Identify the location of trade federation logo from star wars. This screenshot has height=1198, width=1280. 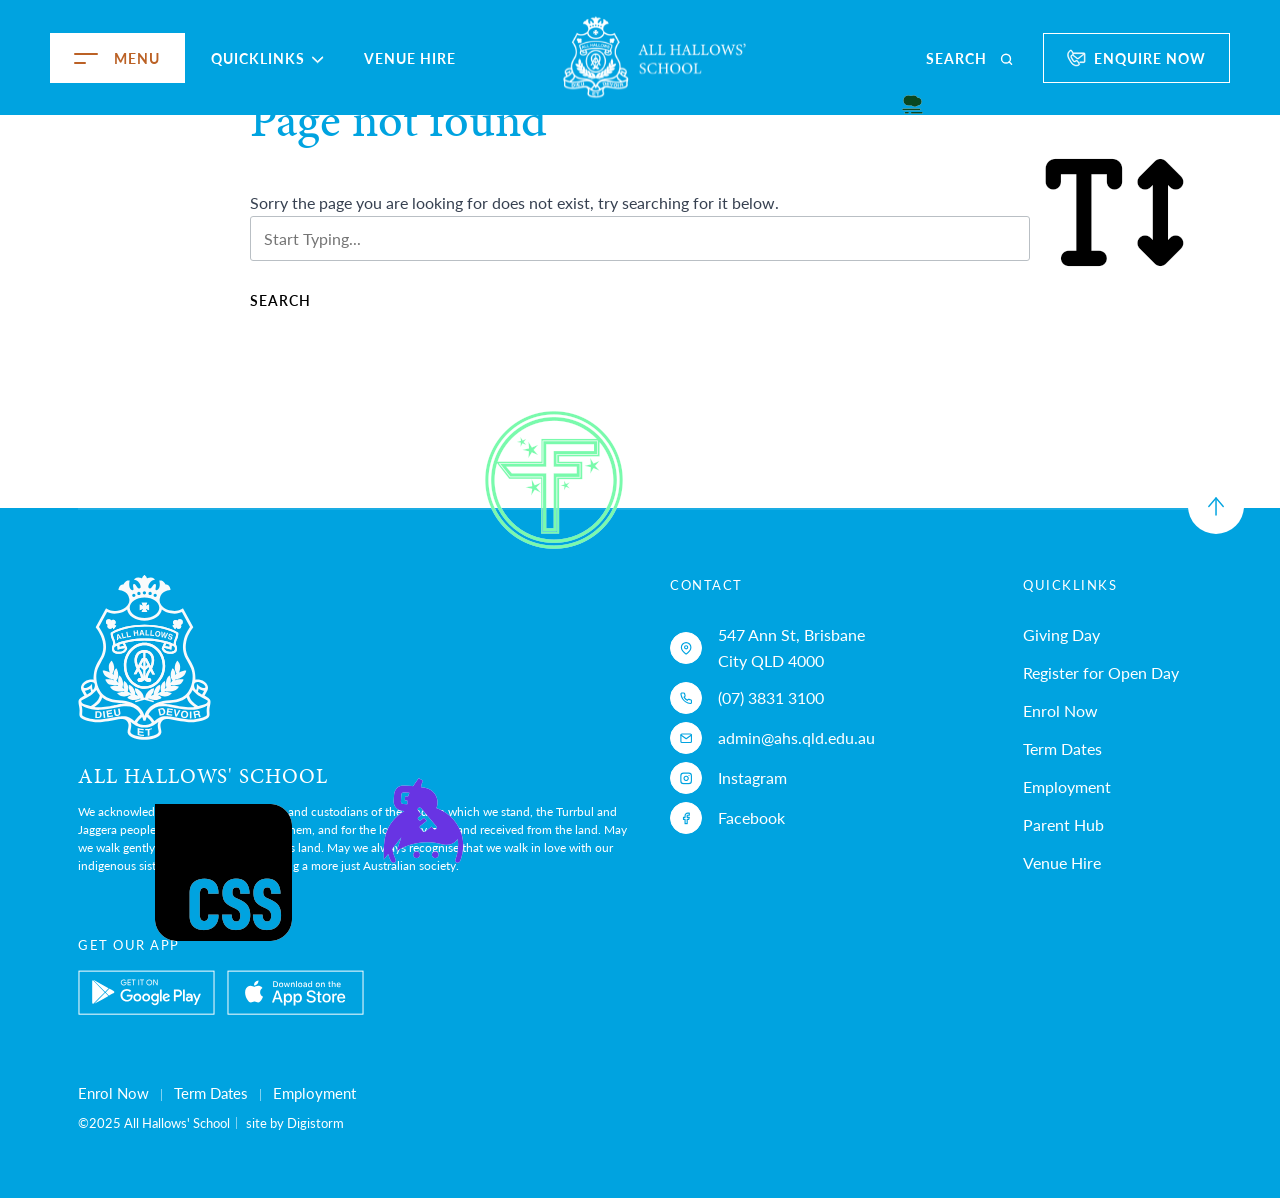
(554, 480).